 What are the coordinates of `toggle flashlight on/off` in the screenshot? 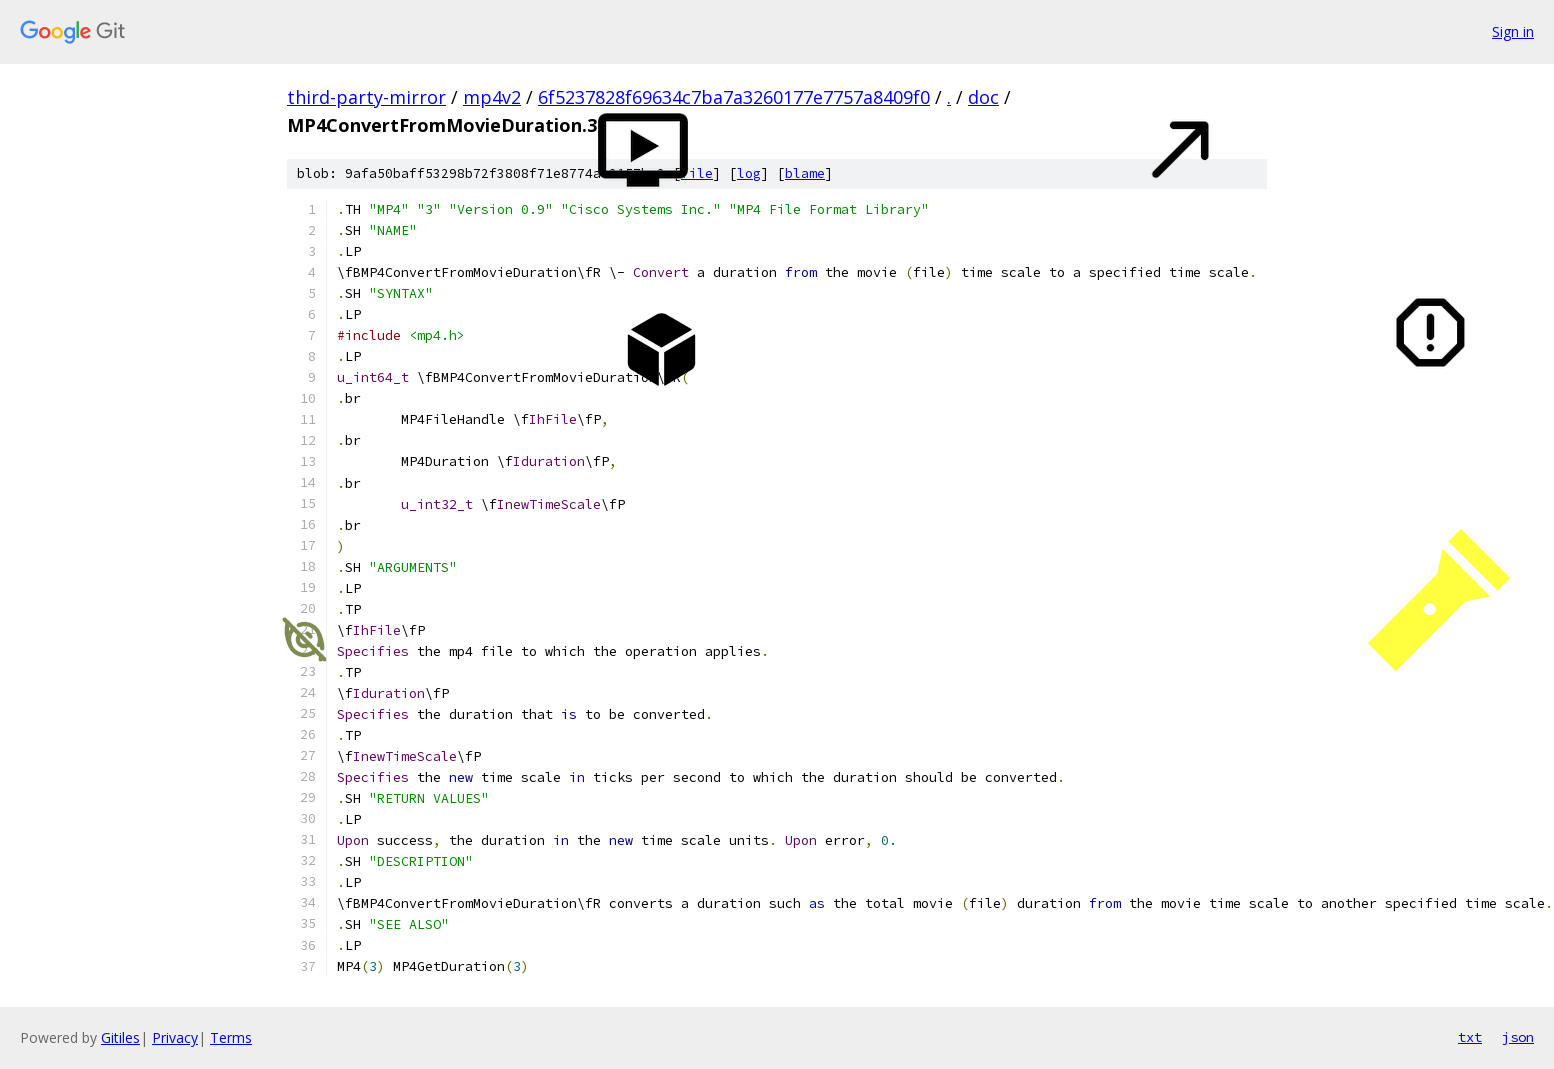 It's located at (1439, 600).